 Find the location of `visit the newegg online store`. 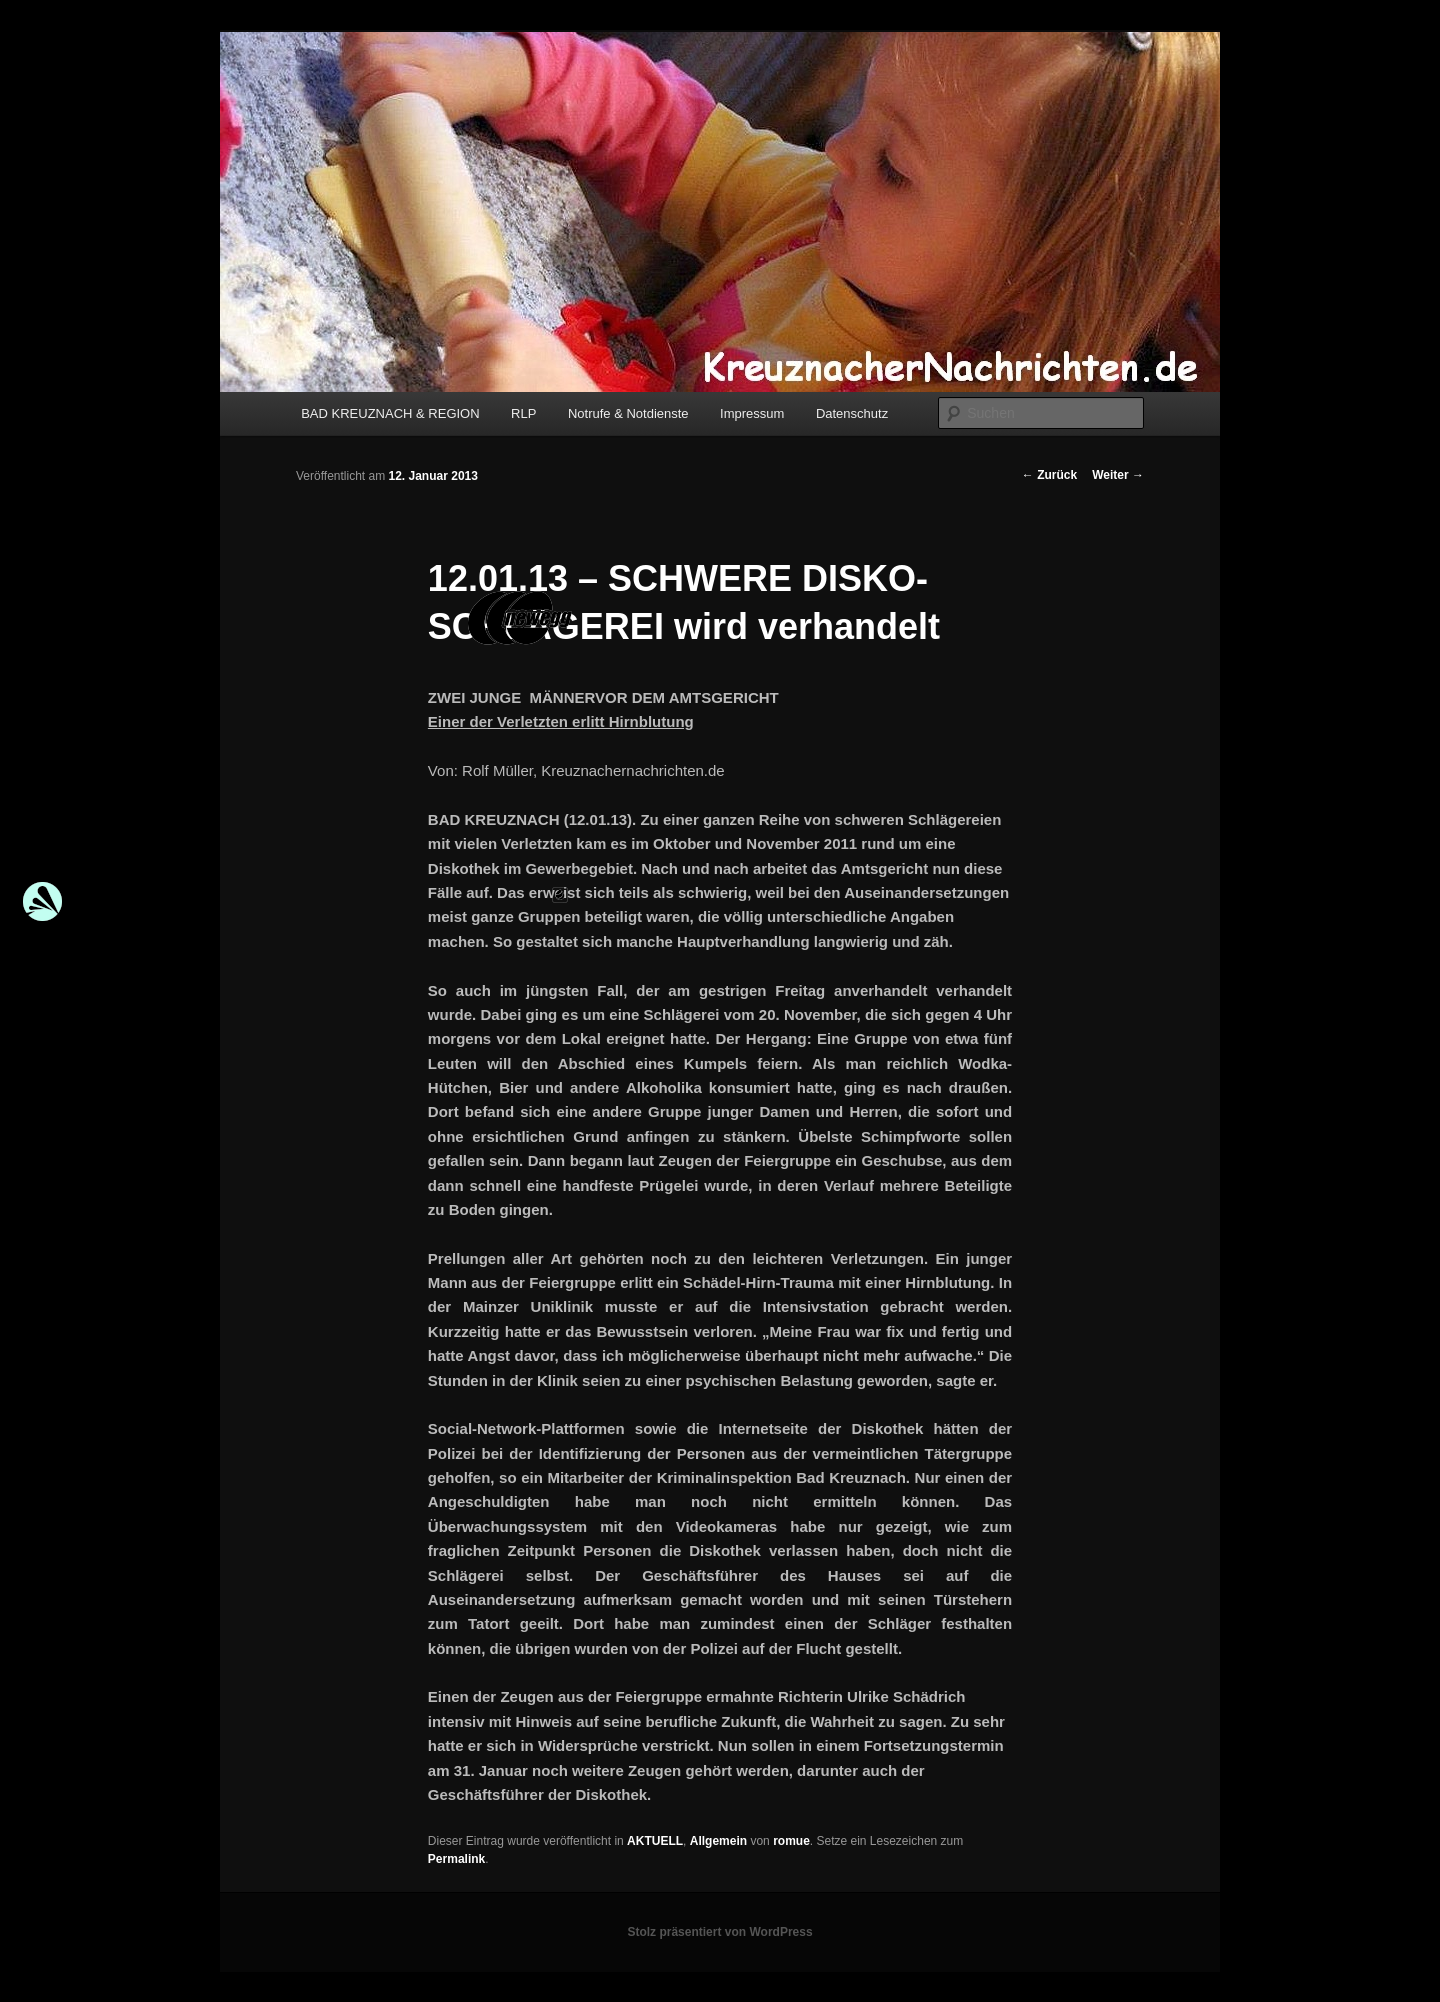

visit the newegg online store is located at coordinates (520, 618).